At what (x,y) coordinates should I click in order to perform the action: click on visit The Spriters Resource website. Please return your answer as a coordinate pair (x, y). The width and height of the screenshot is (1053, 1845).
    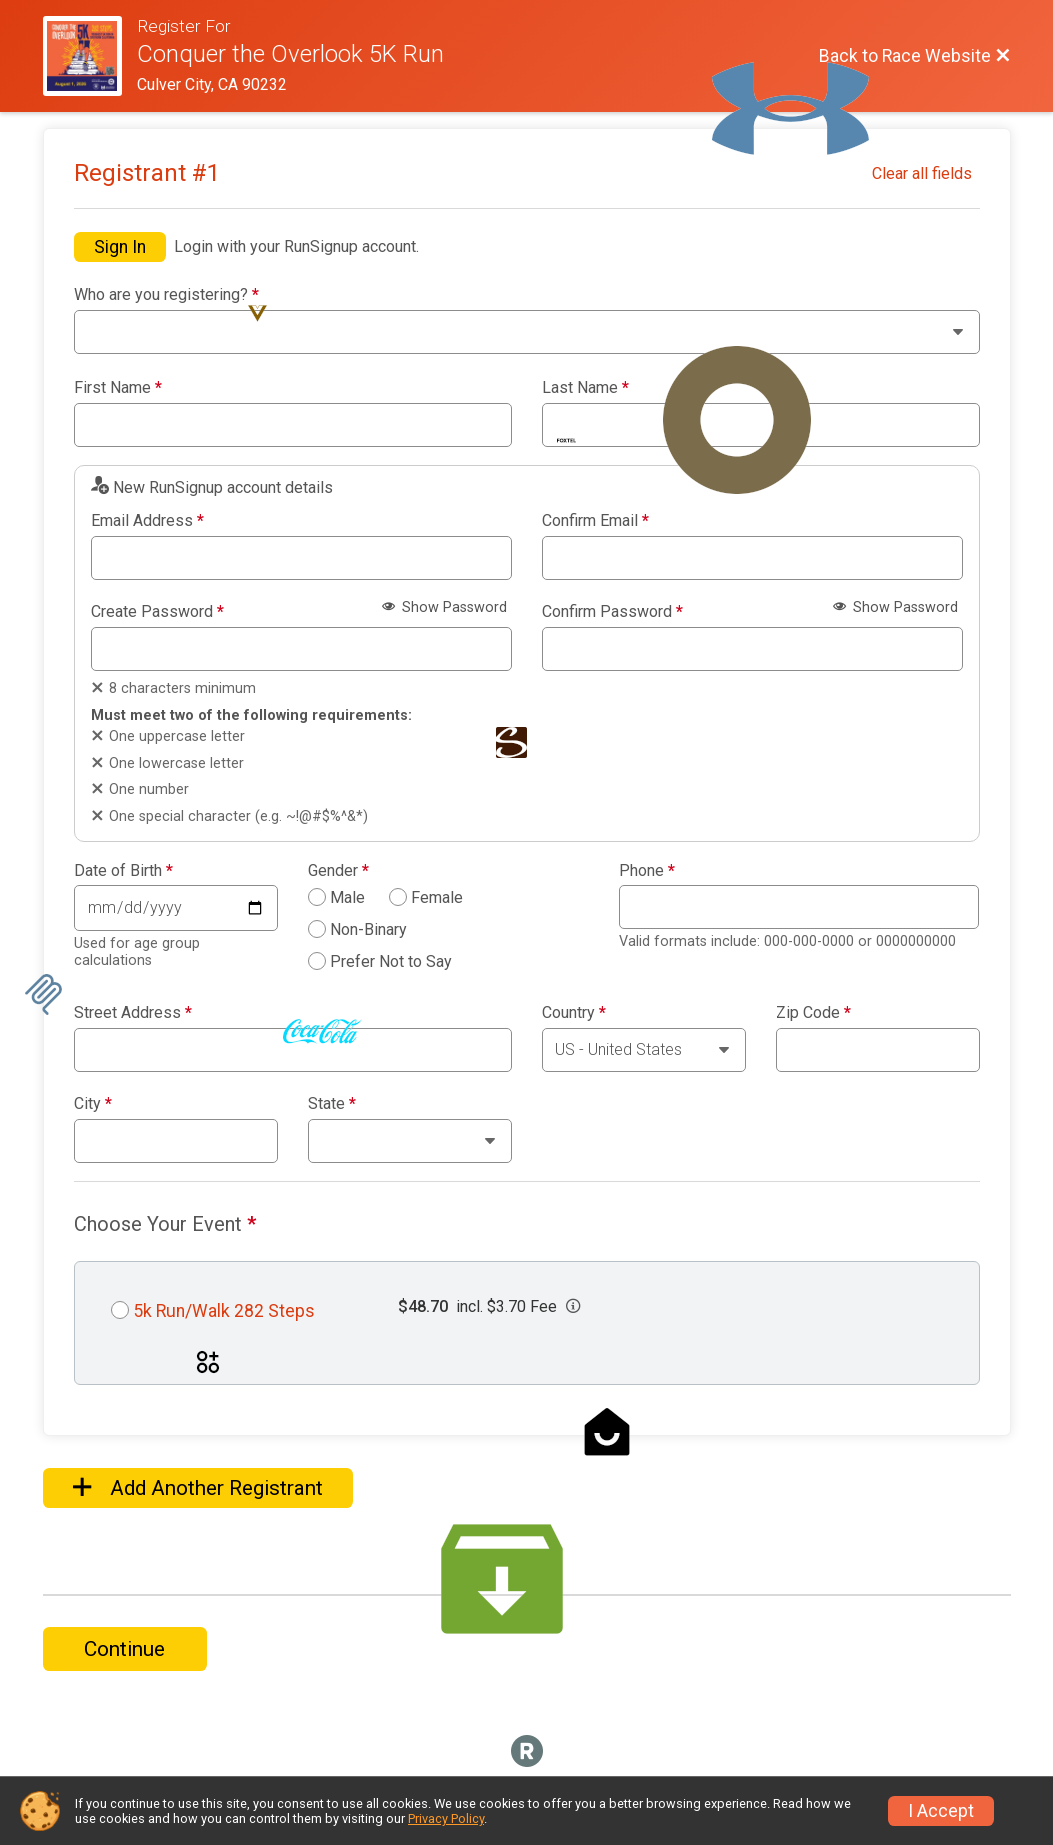
    Looking at the image, I should click on (511, 742).